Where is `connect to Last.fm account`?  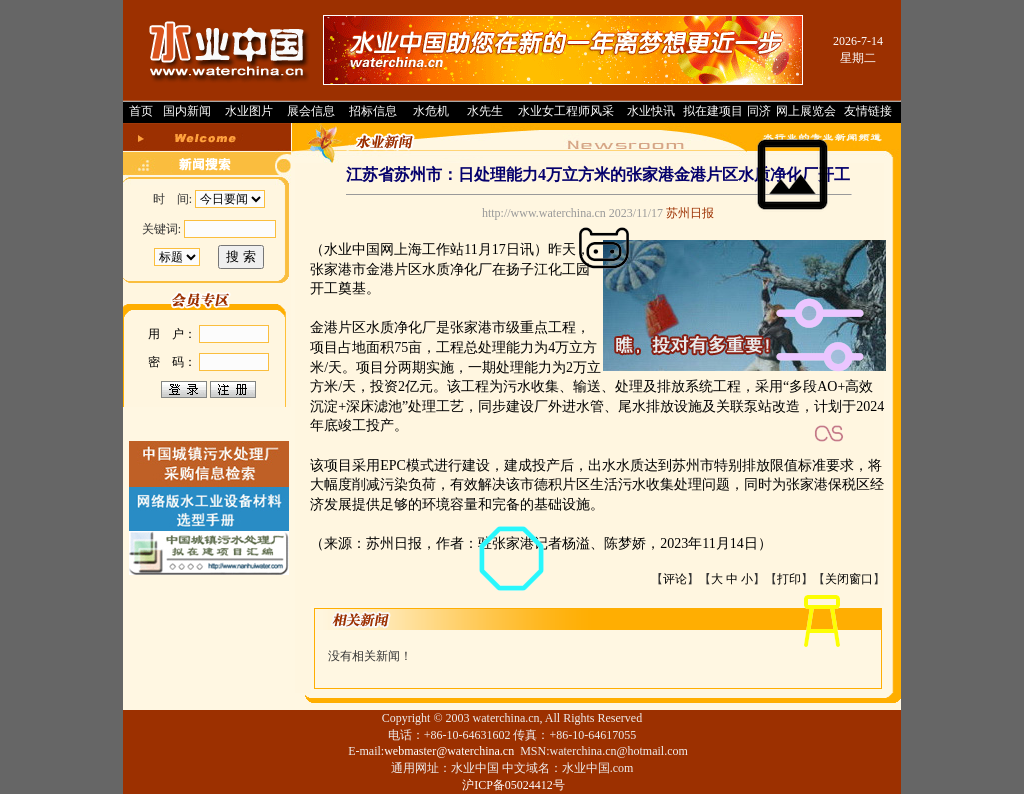
connect to Last.fm account is located at coordinates (829, 433).